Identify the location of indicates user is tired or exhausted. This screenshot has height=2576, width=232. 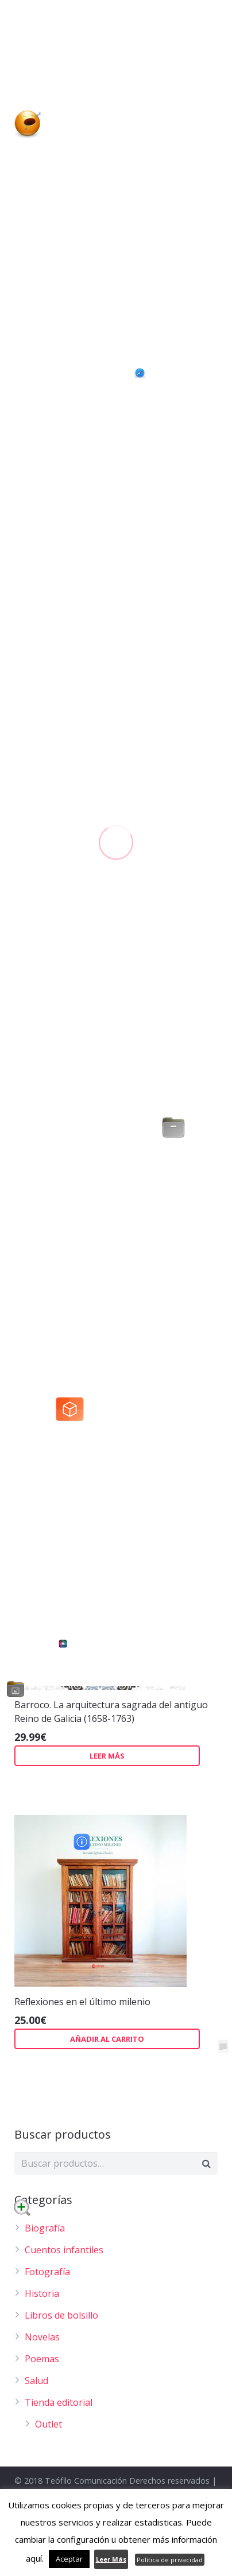
(28, 124).